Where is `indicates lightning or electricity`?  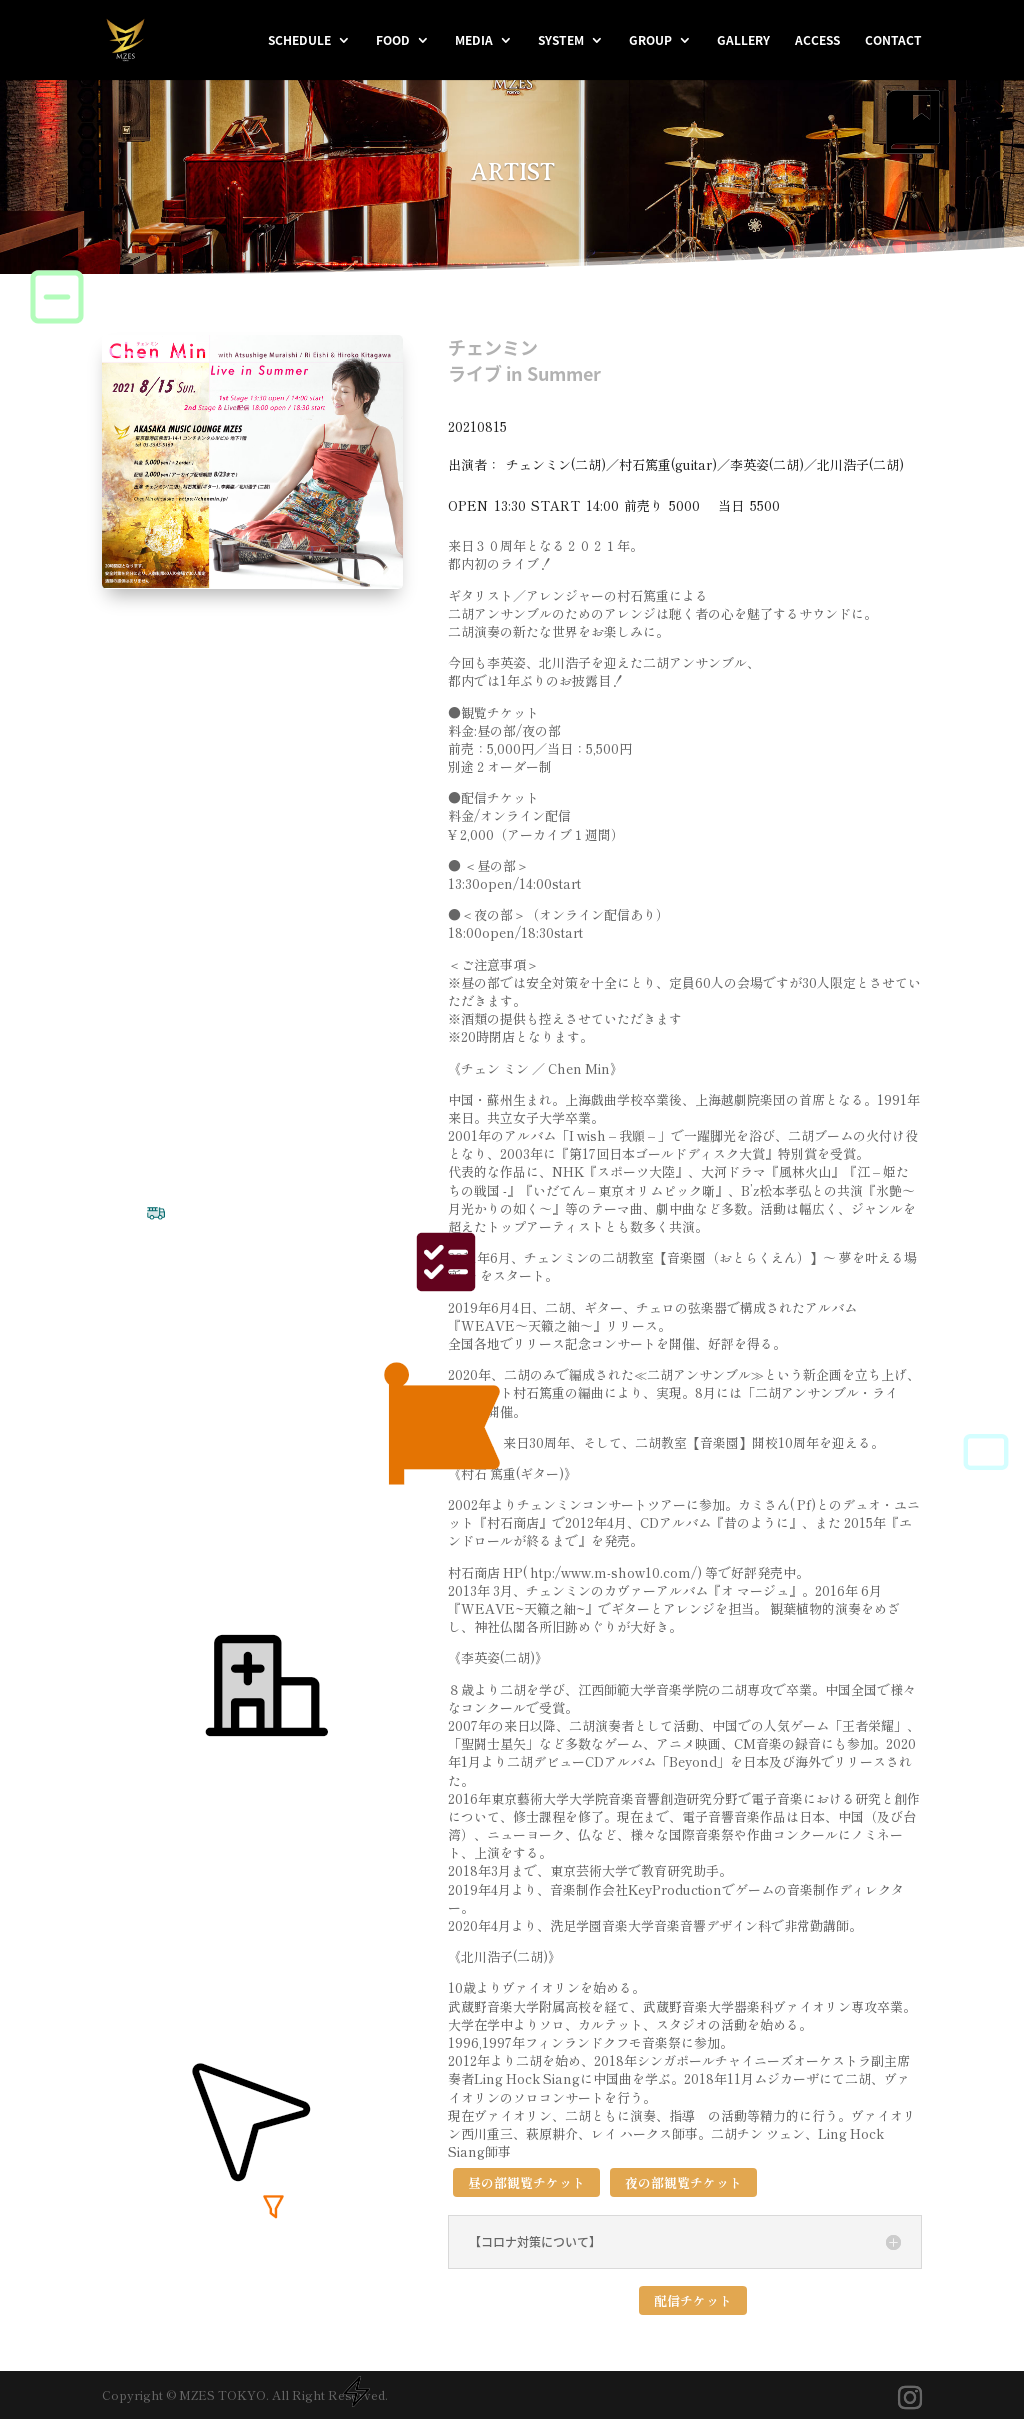 indicates lightning or electricity is located at coordinates (356, 2391).